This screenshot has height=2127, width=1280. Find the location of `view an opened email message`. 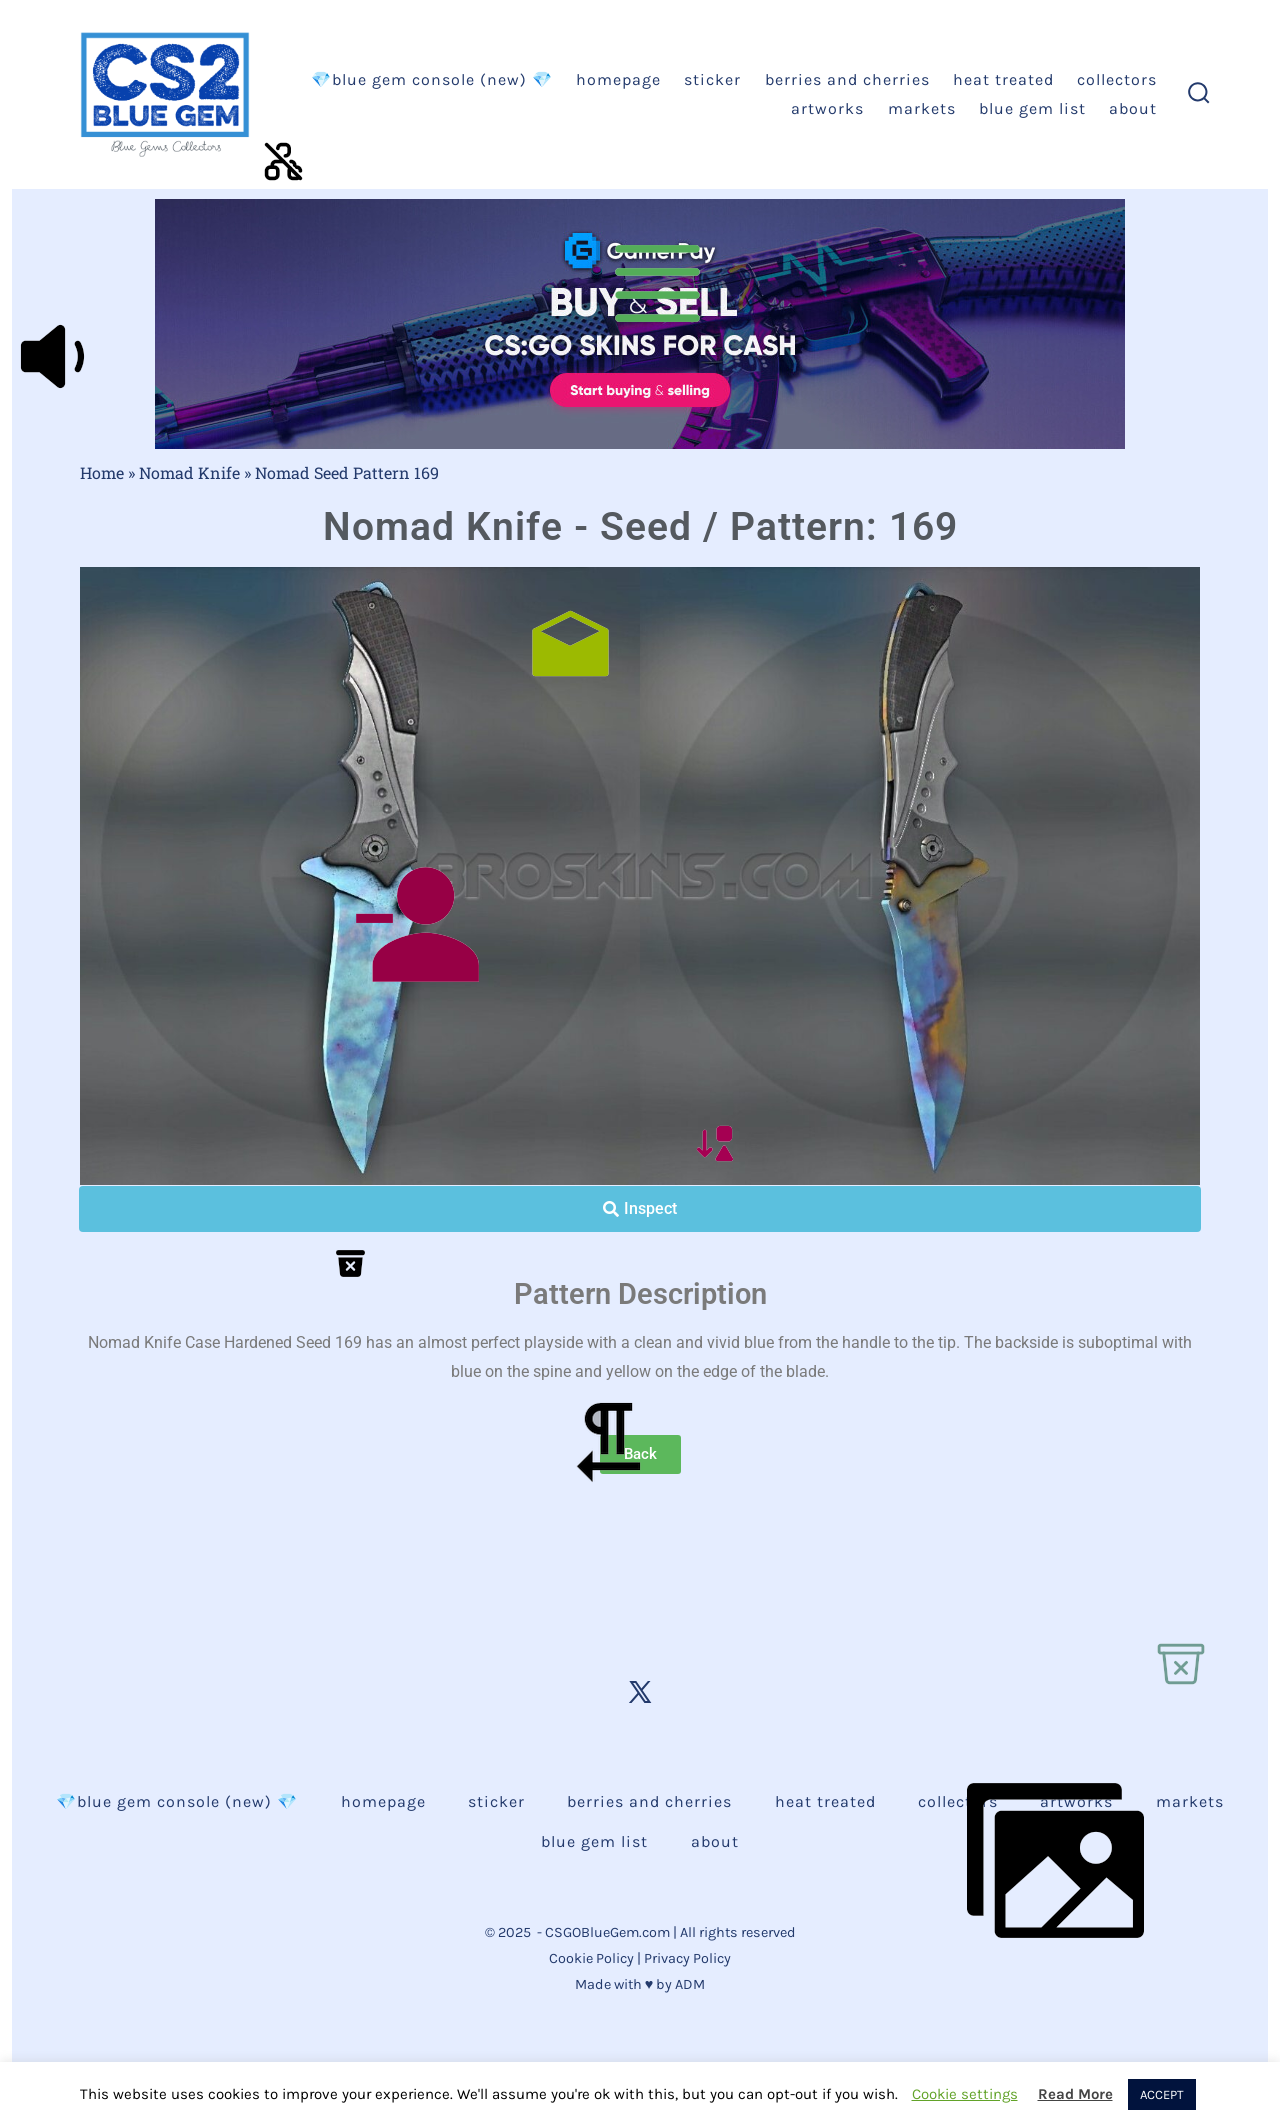

view an opened email message is located at coordinates (570, 643).